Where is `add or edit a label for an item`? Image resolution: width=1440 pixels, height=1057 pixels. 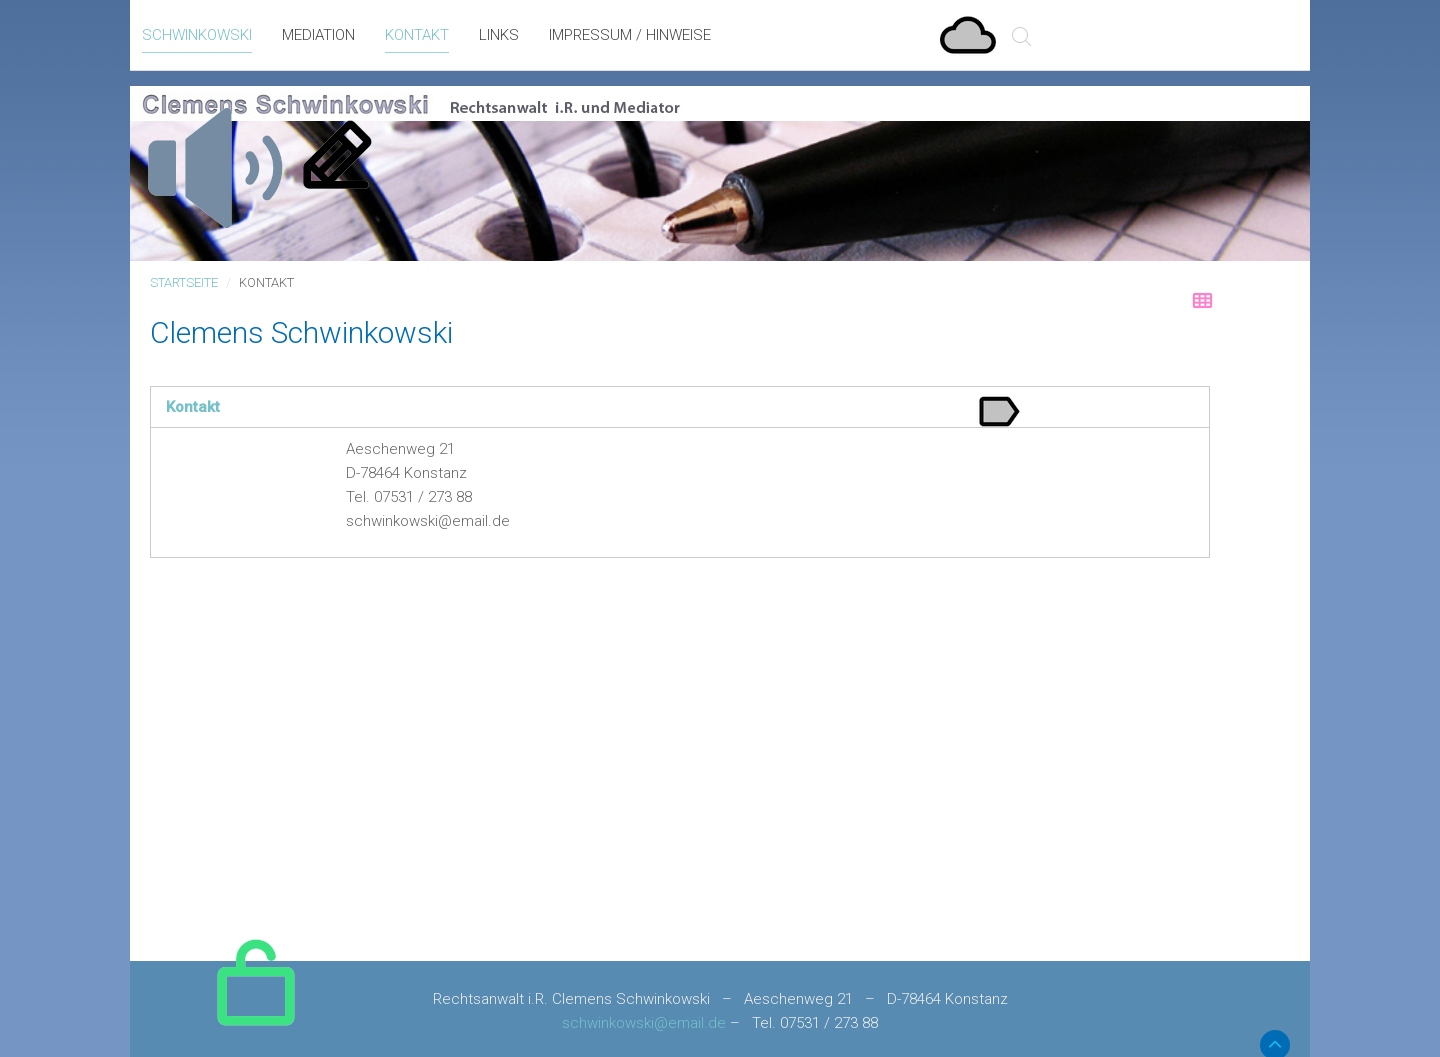
add or edit a label for an item is located at coordinates (998, 411).